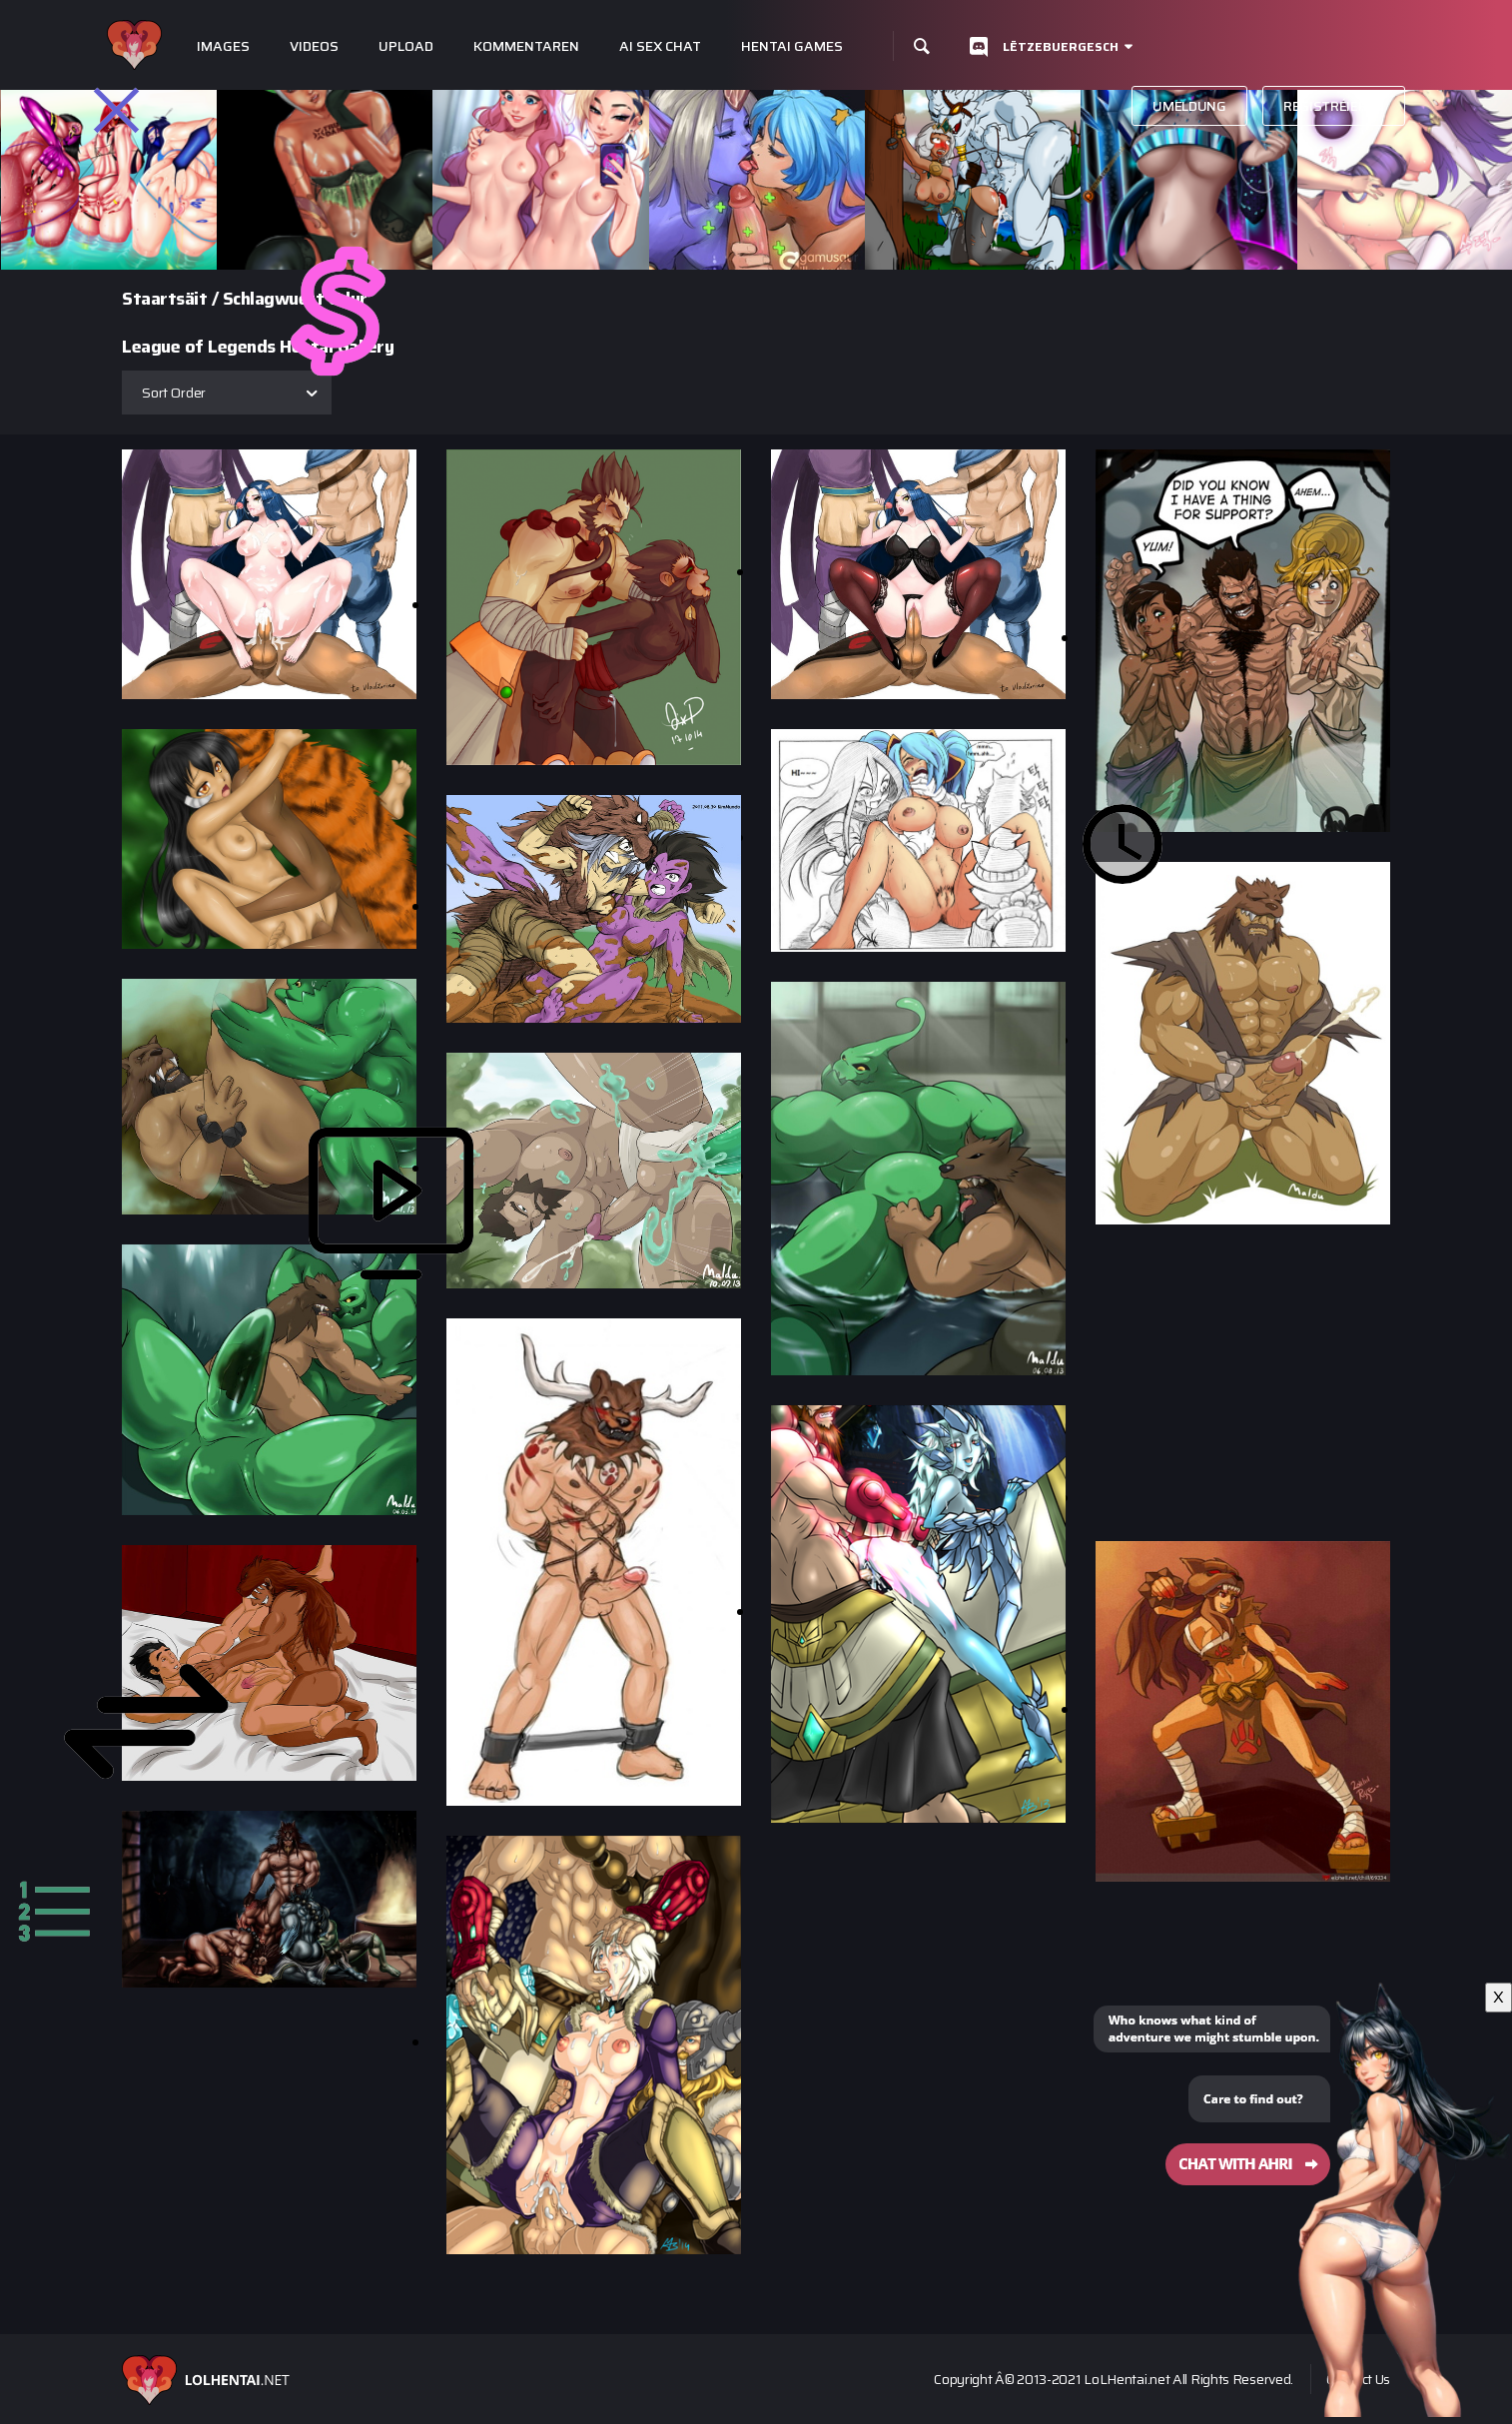 The height and width of the screenshot is (2424, 1512). Describe the element at coordinates (116, 110) in the screenshot. I see `close the current window or tab` at that location.